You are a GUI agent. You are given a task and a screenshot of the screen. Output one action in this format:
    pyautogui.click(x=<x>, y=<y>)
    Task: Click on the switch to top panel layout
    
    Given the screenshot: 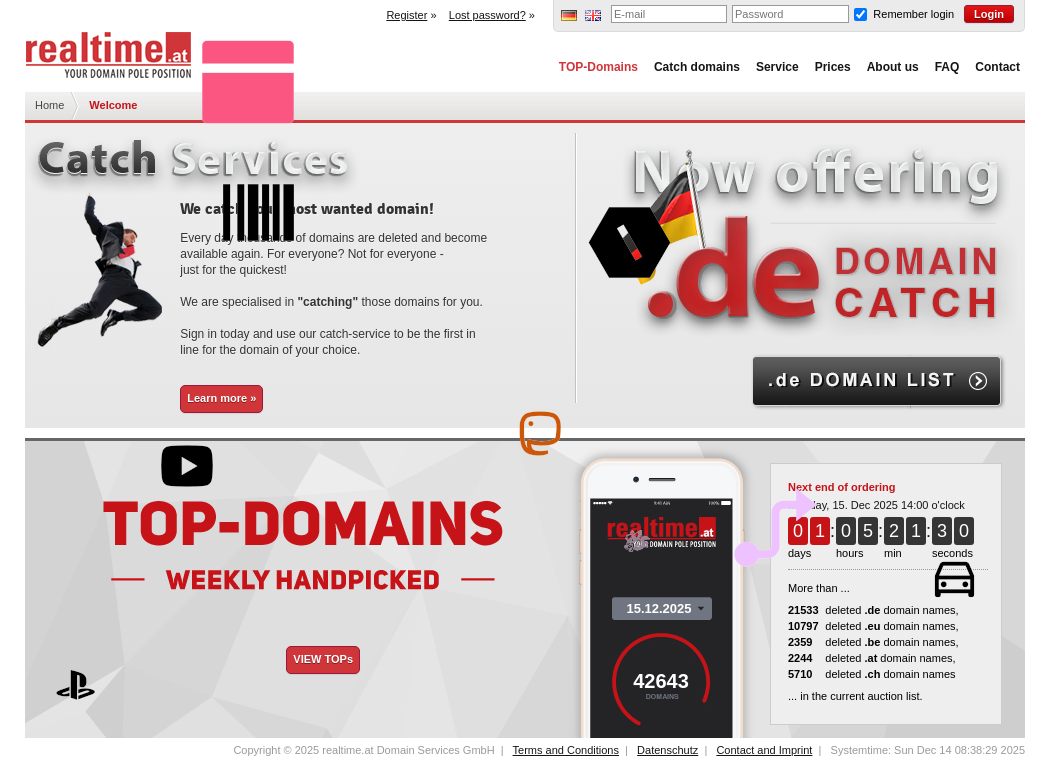 What is the action you would take?
    pyautogui.click(x=248, y=82)
    